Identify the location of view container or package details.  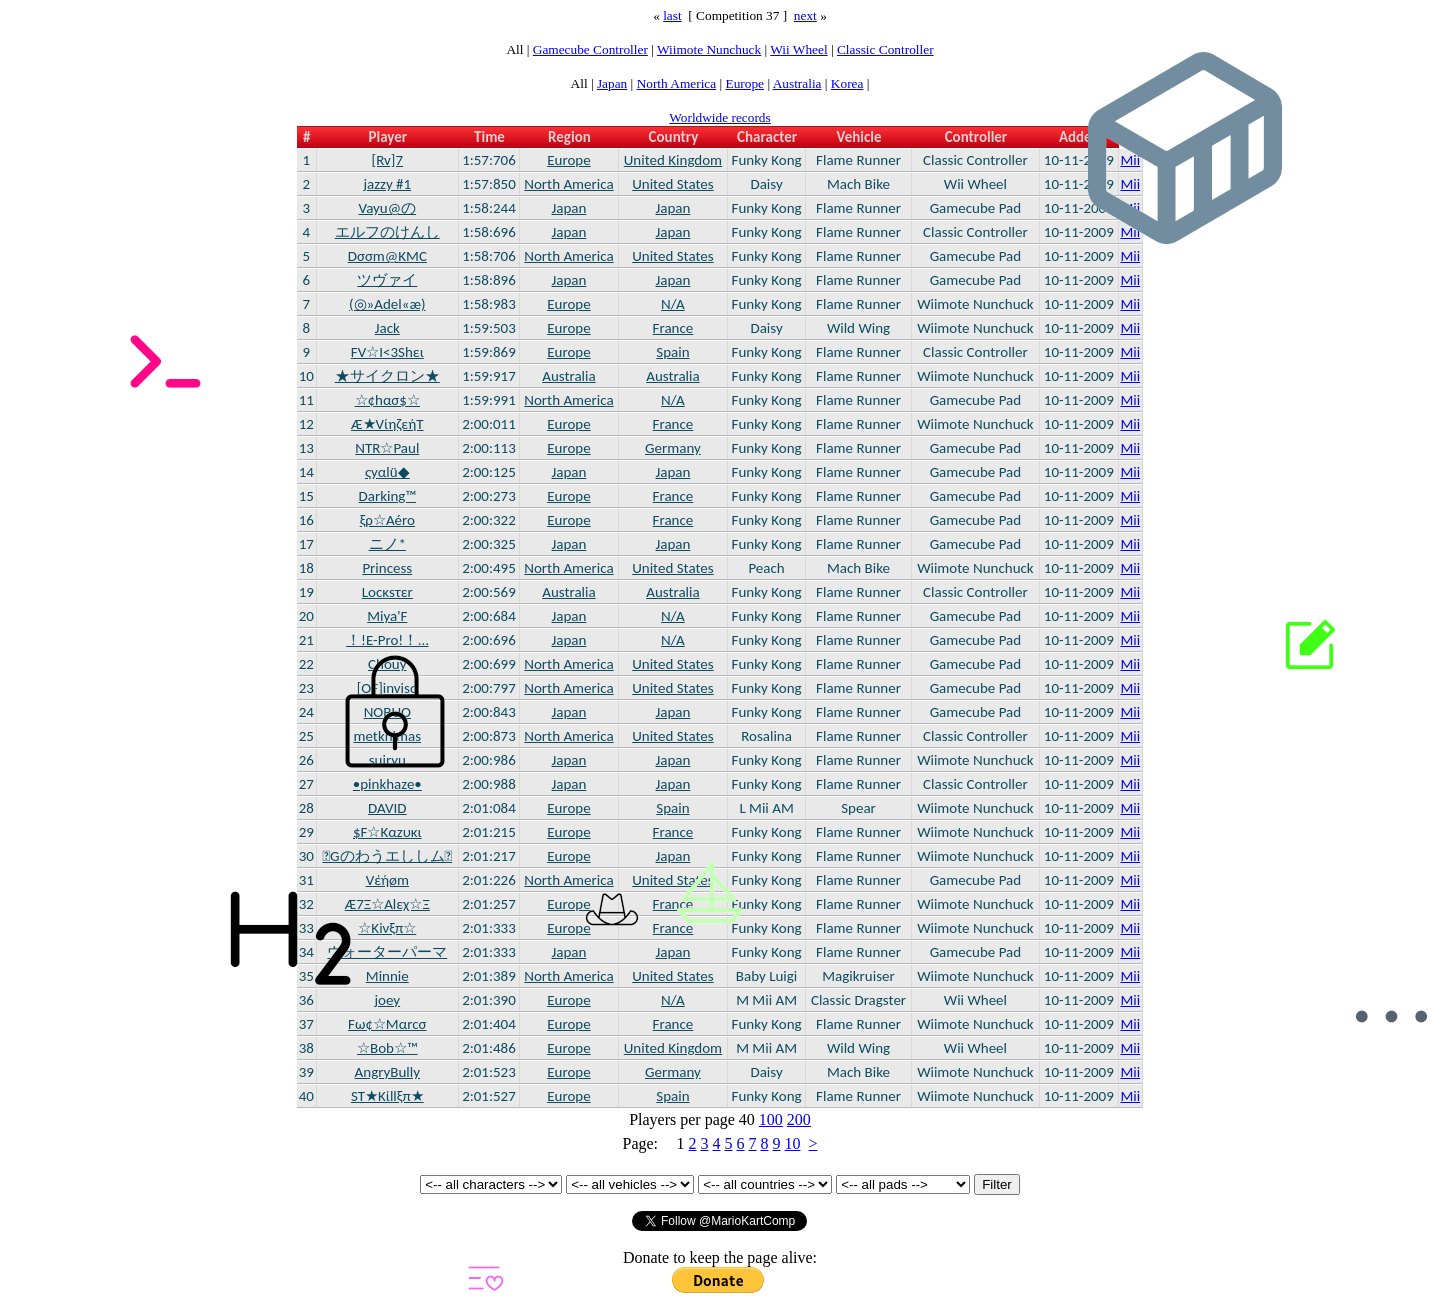
(1185, 149).